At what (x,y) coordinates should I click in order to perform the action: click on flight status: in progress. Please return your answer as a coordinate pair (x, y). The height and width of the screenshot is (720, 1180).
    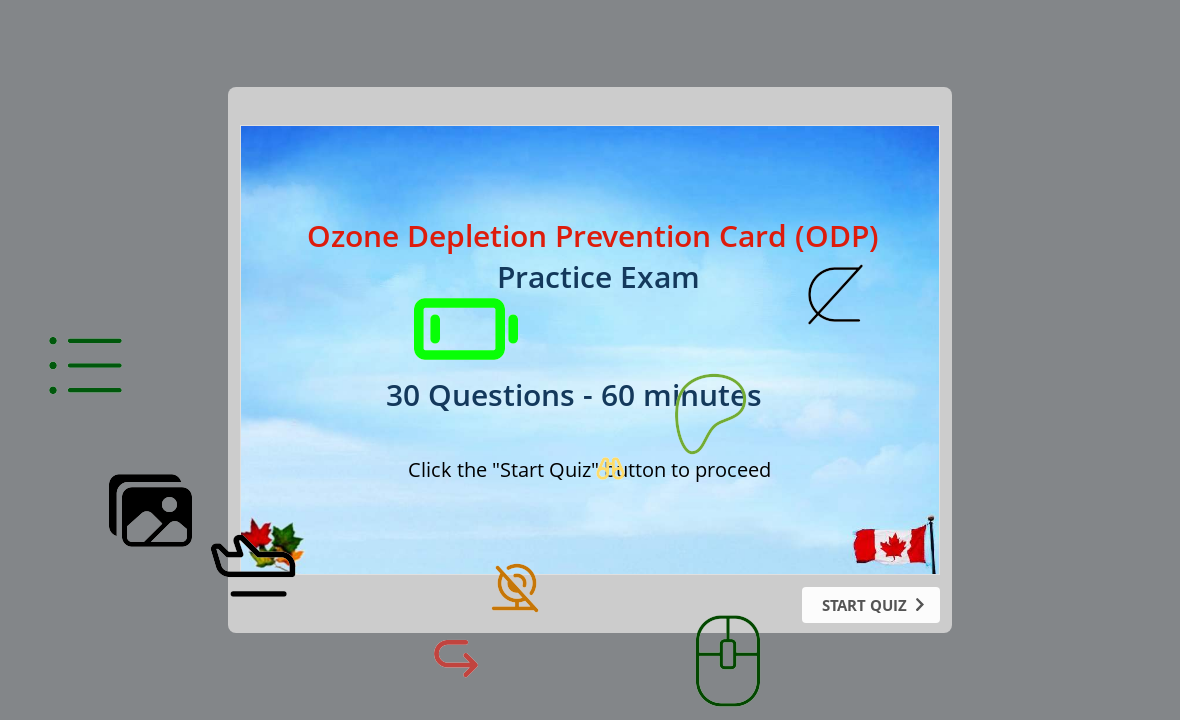
    Looking at the image, I should click on (253, 563).